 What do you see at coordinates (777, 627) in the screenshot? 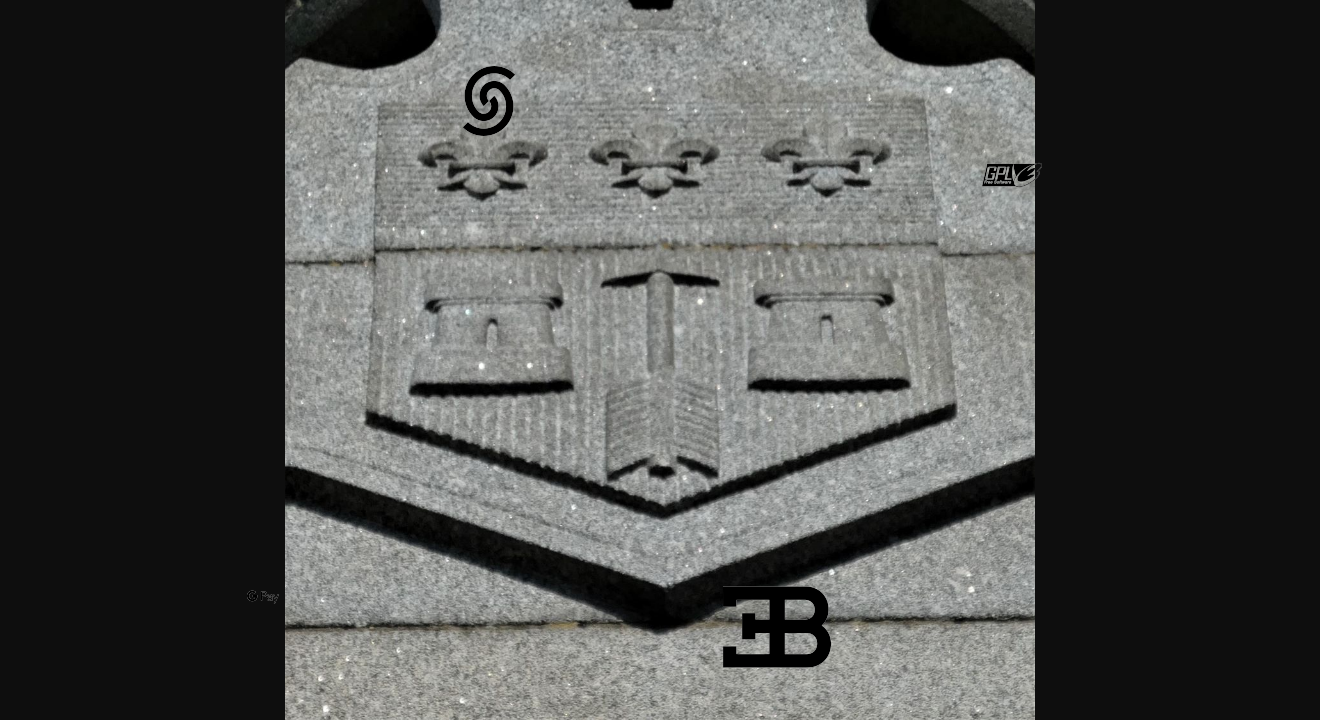
I see `bugatti brand logo` at bounding box center [777, 627].